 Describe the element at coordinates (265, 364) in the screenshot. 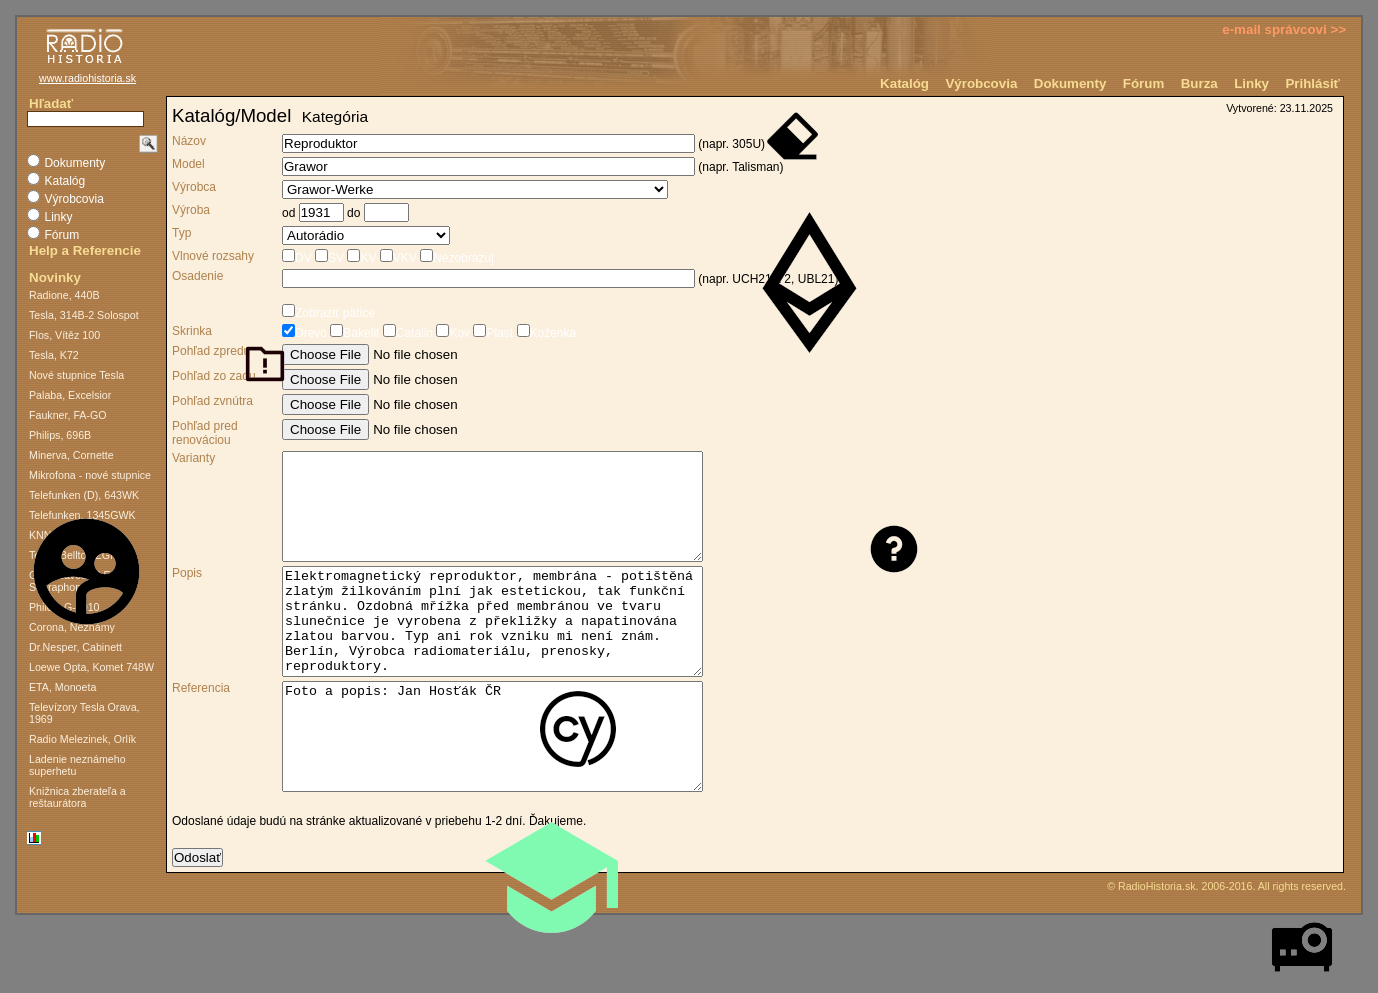

I see `folder contains items that need attention` at that location.